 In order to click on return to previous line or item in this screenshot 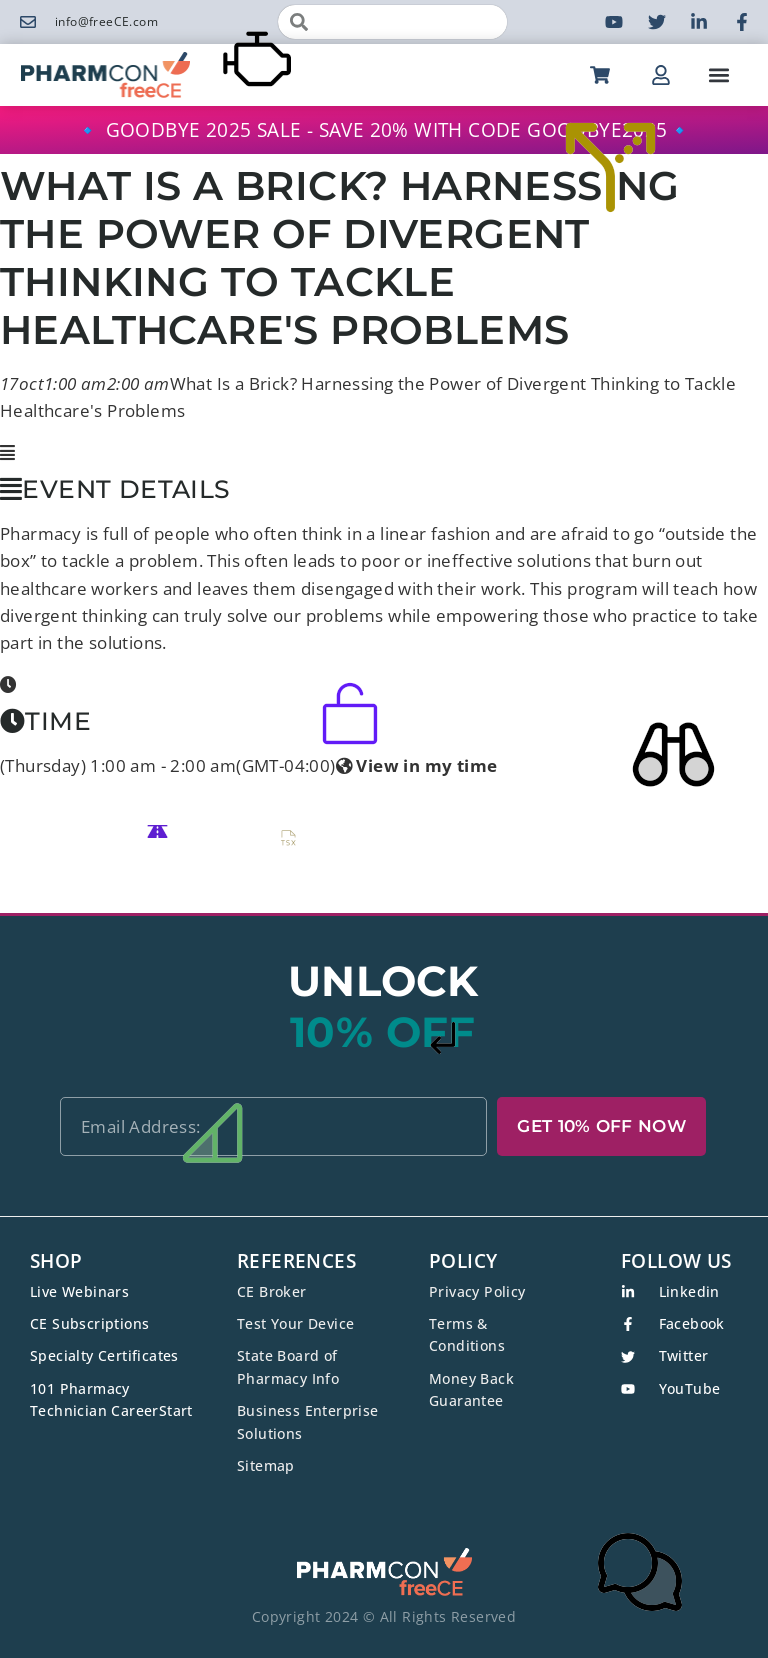, I will do `click(444, 1038)`.